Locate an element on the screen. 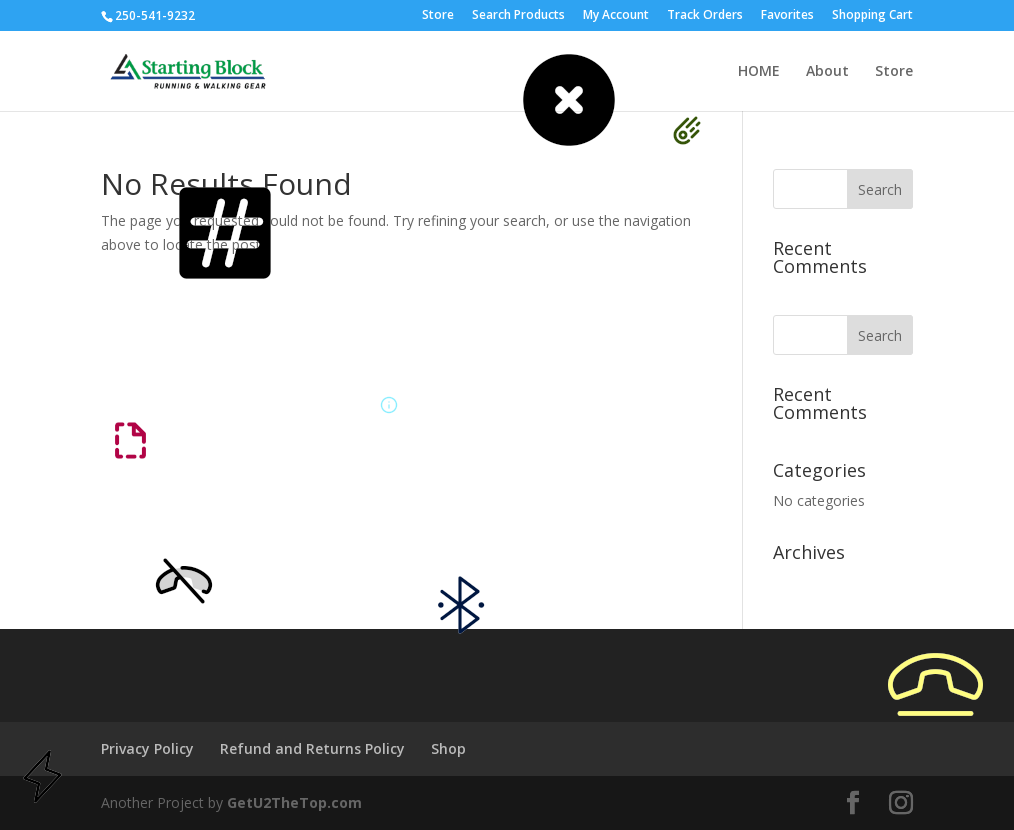  close or dismiss a dialog is located at coordinates (569, 100).